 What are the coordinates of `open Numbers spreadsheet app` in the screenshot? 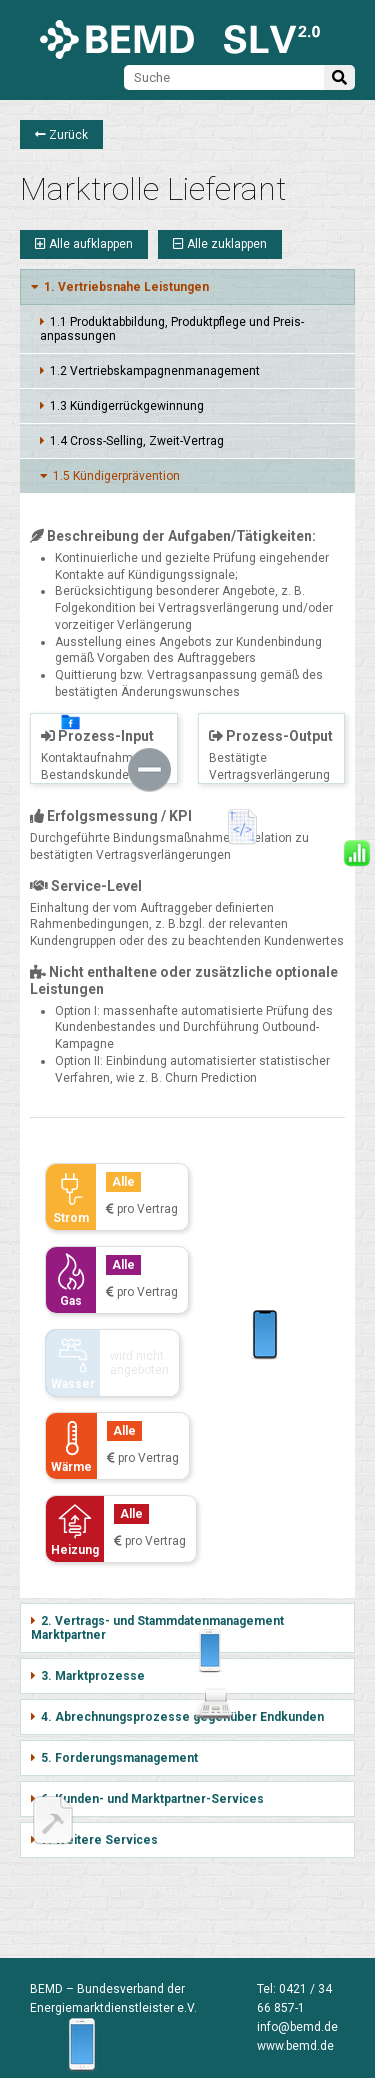 It's located at (357, 853).